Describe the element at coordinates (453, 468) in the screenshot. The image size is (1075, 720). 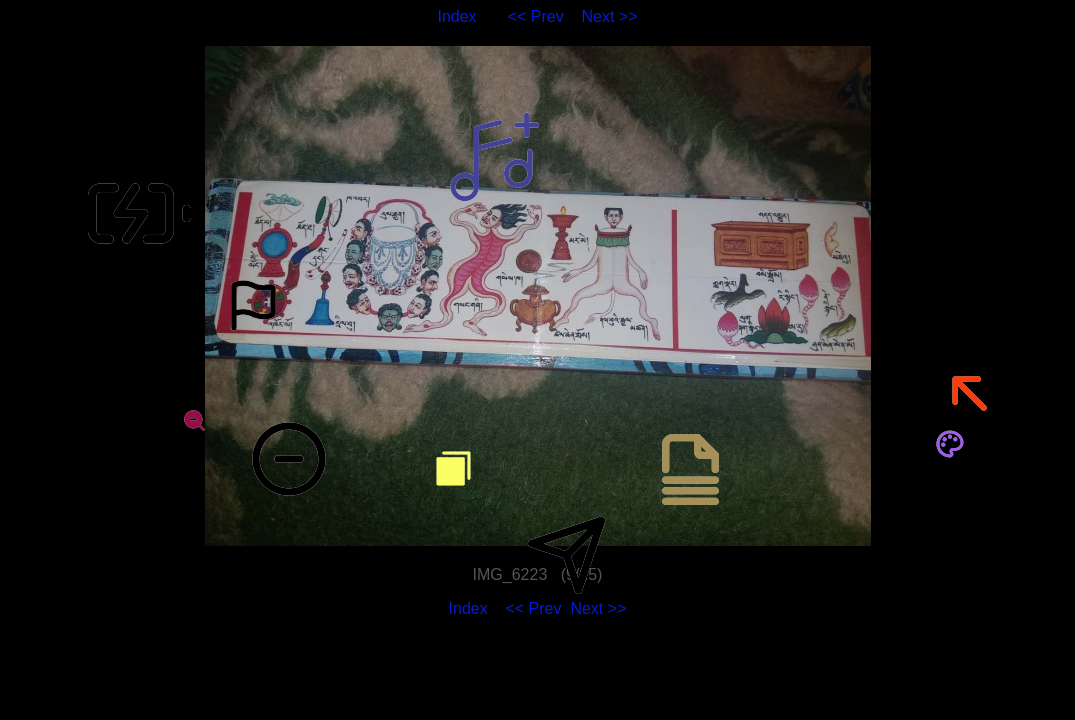
I see `copy to clipboard` at that location.